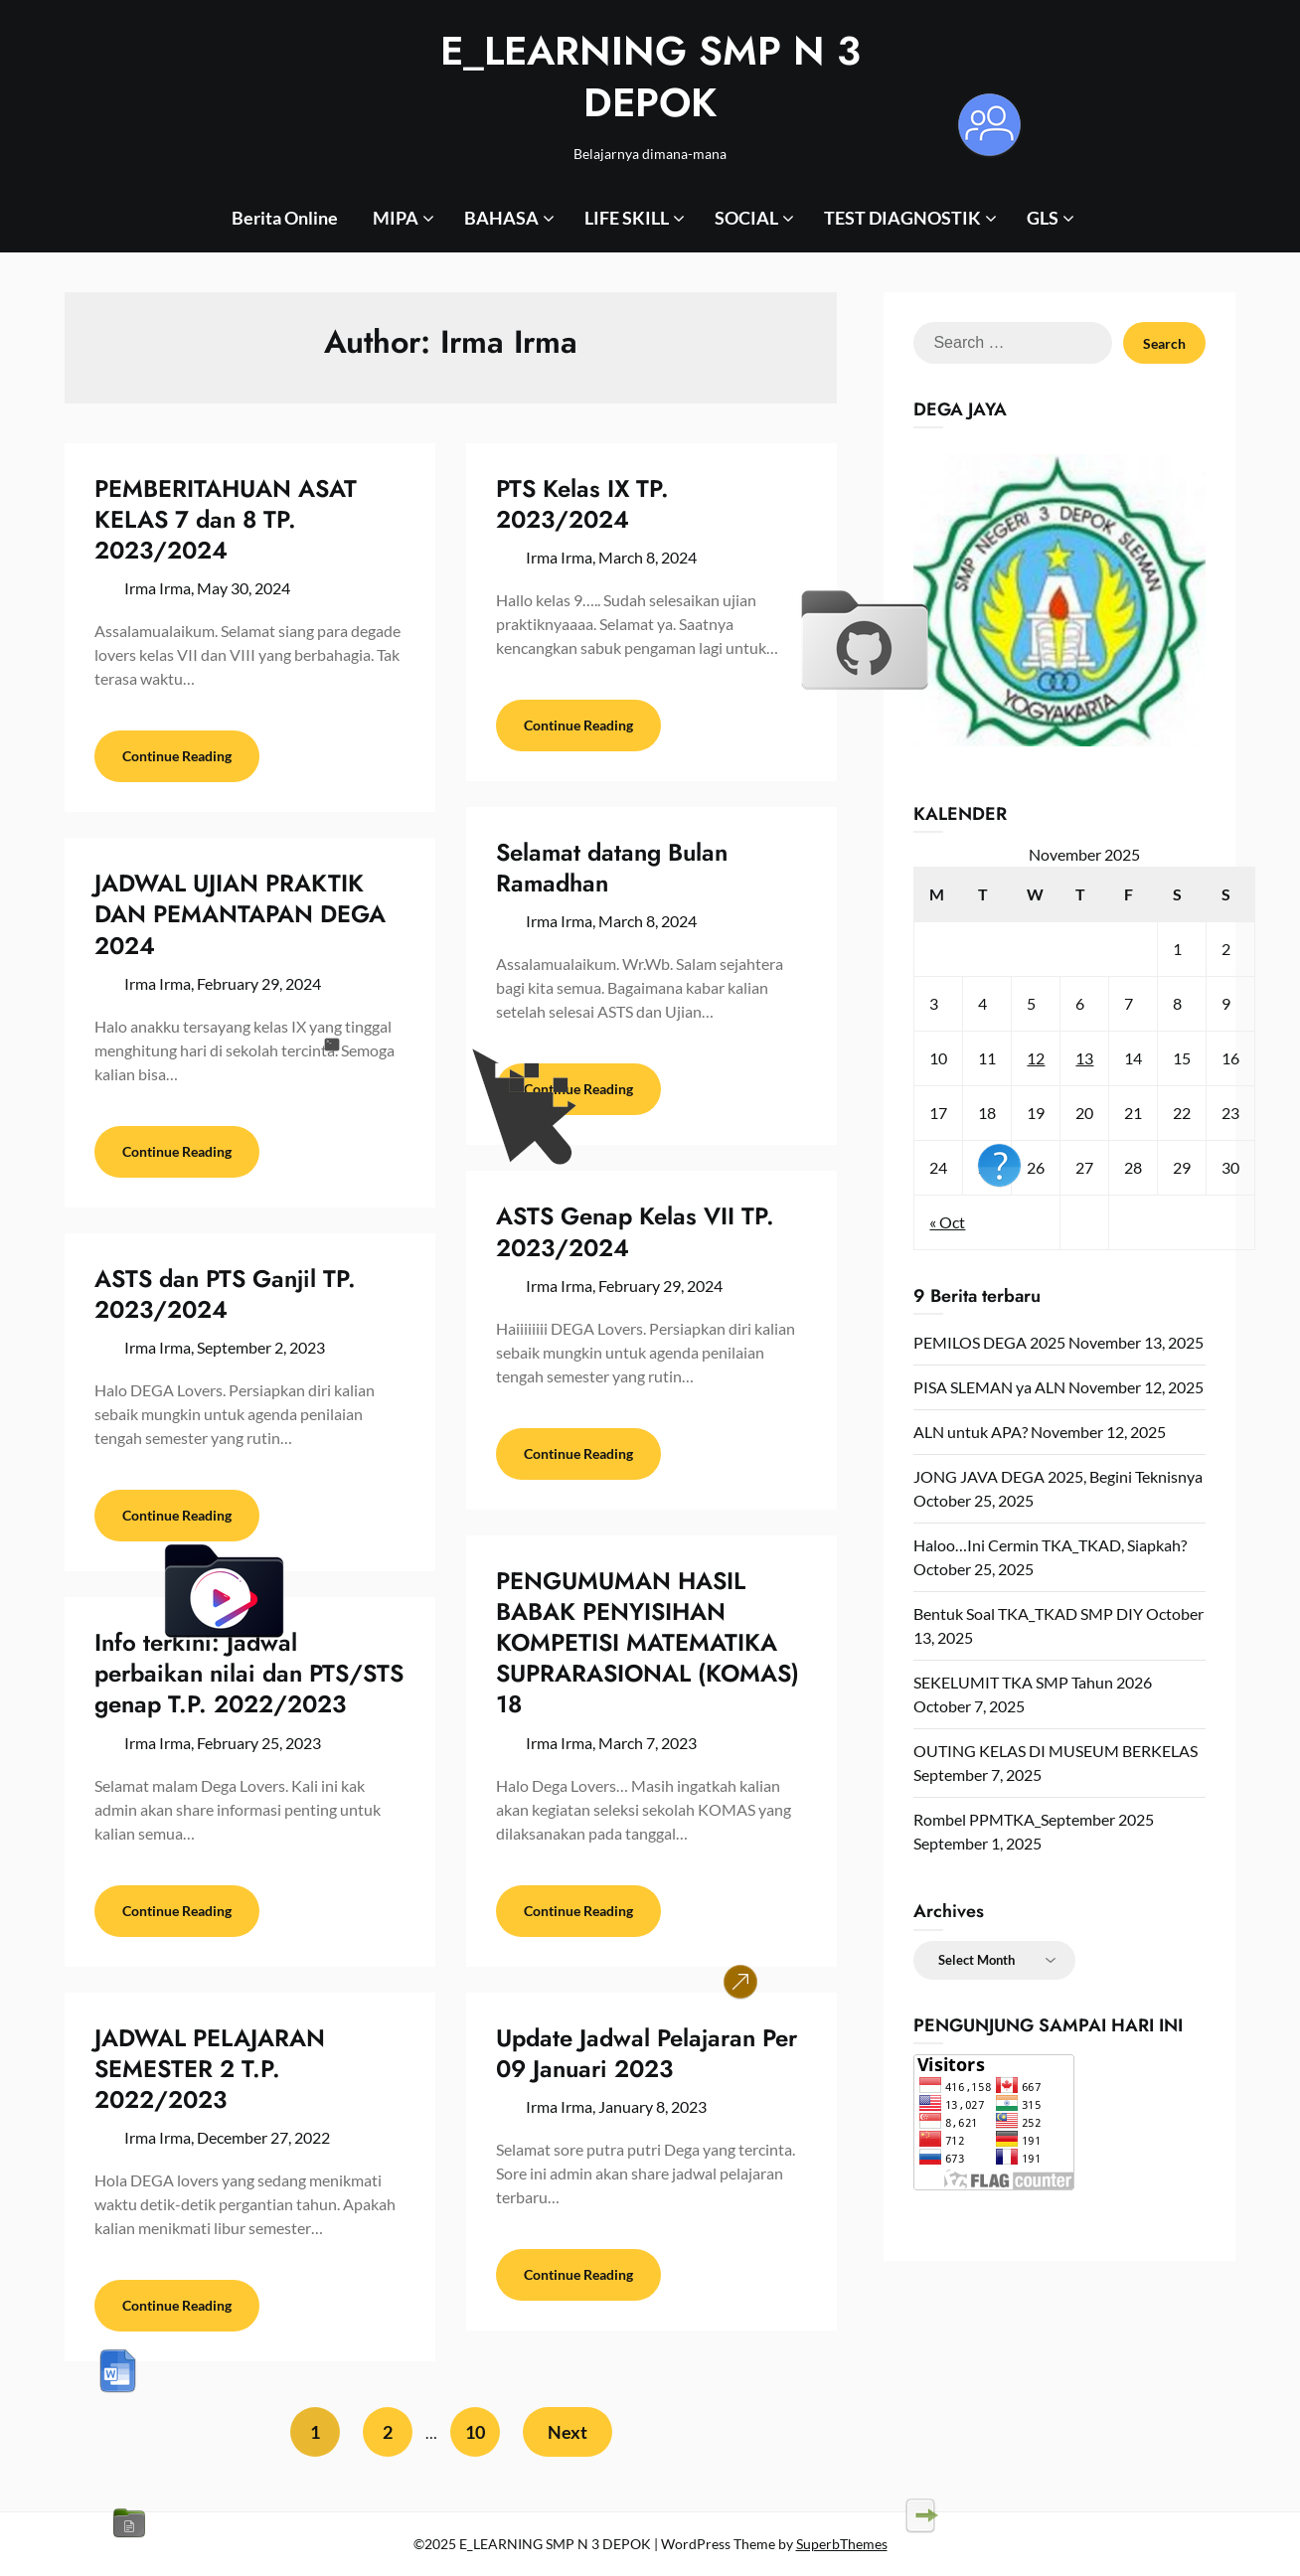  Describe the element at coordinates (989, 124) in the screenshot. I see `access user account settings` at that location.